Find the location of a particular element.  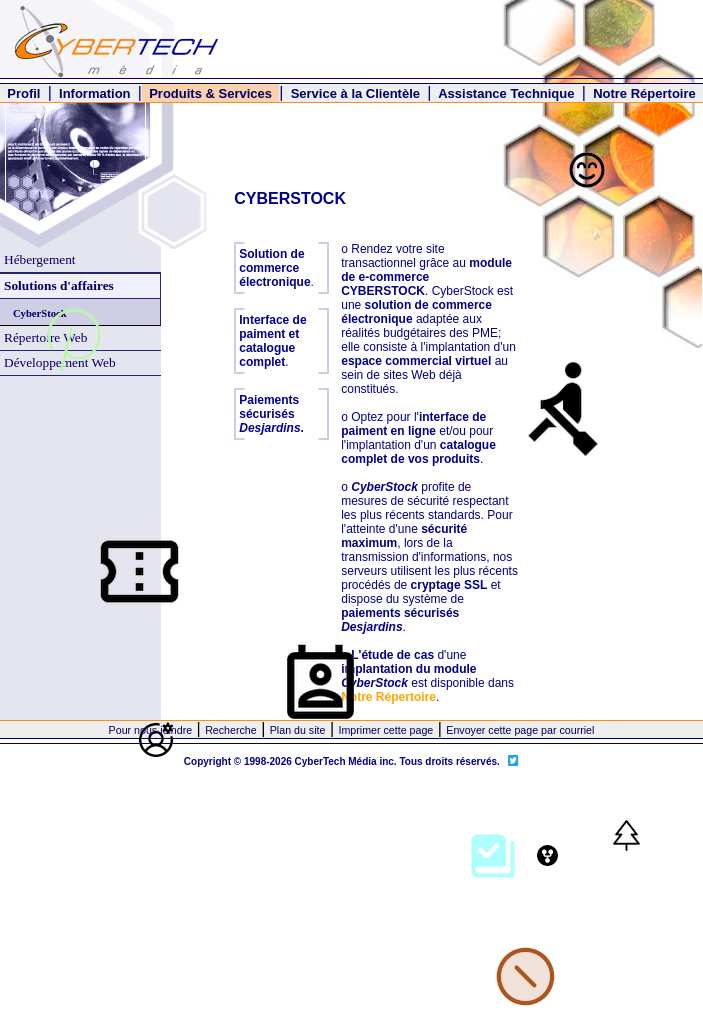

view contact calendar or schedule is located at coordinates (320, 685).